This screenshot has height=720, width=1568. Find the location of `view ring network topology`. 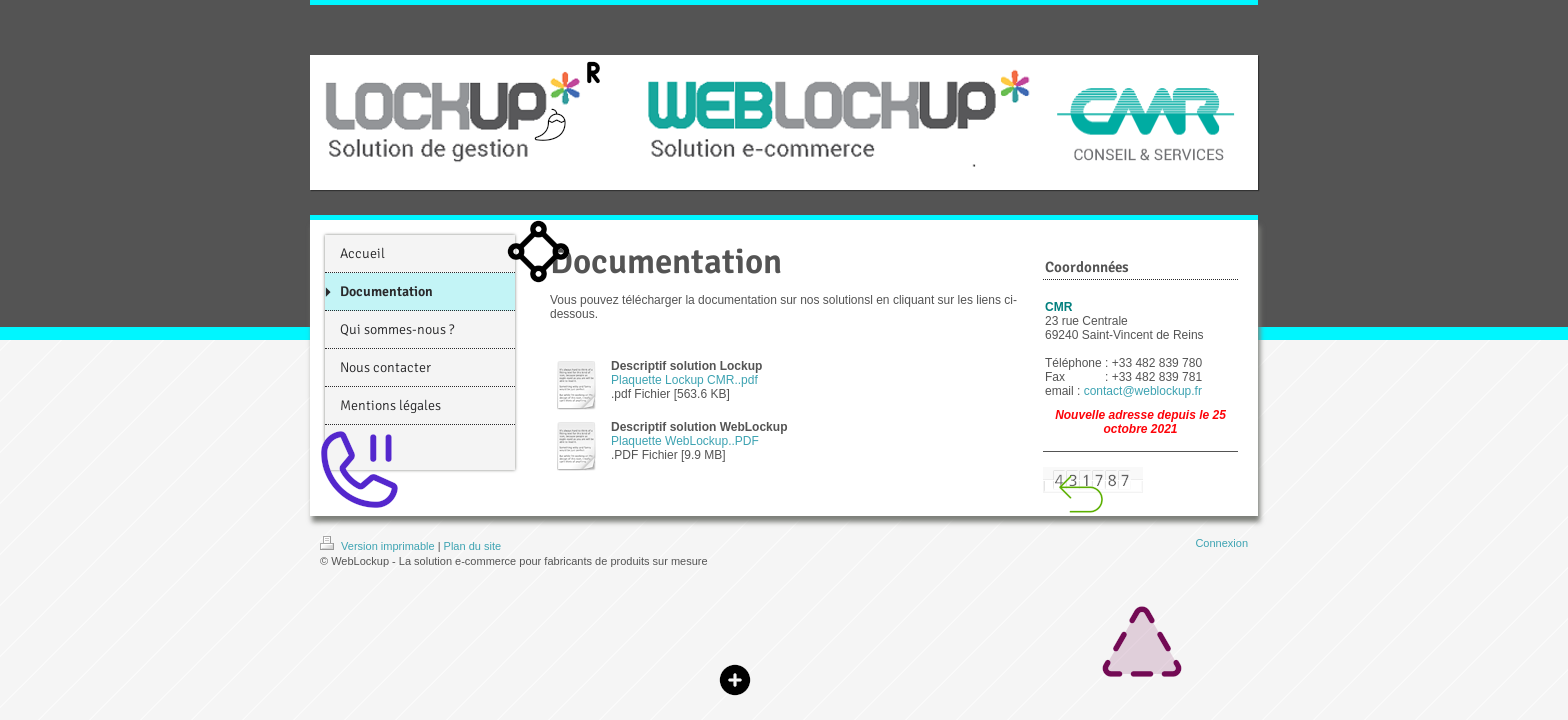

view ring network topology is located at coordinates (538, 251).